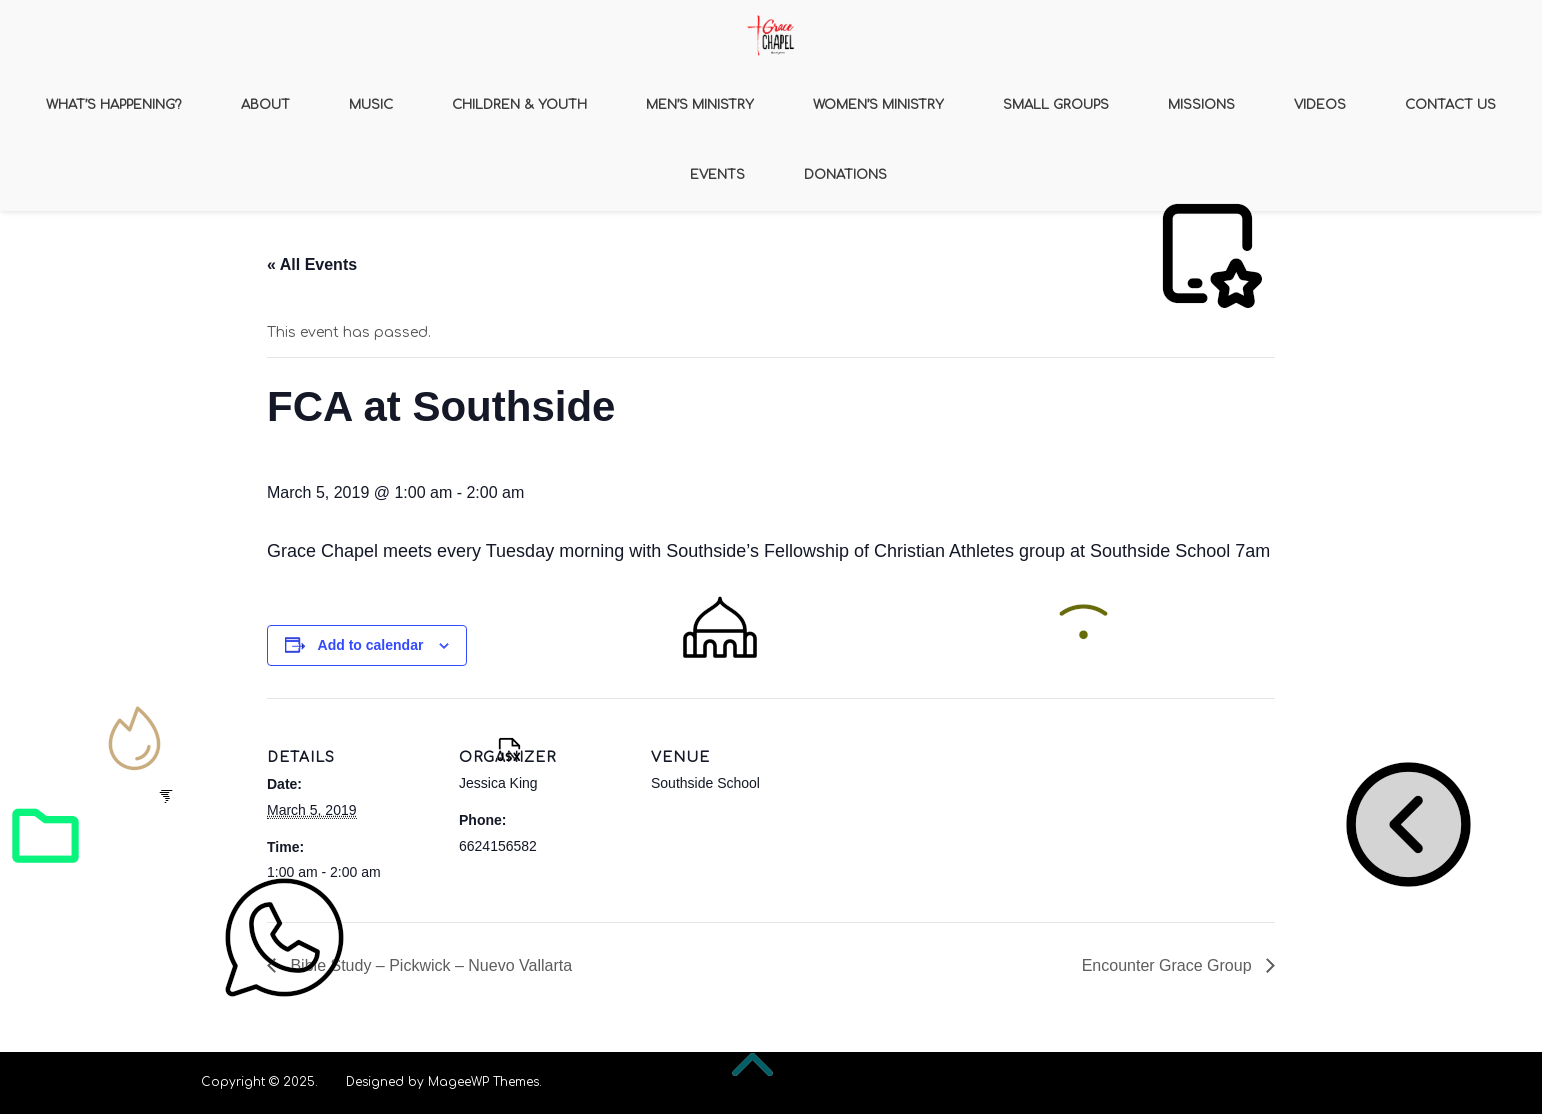 The image size is (1542, 1114). What do you see at coordinates (1207, 253) in the screenshot?
I see `mark this iPad as a favorite device` at bounding box center [1207, 253].